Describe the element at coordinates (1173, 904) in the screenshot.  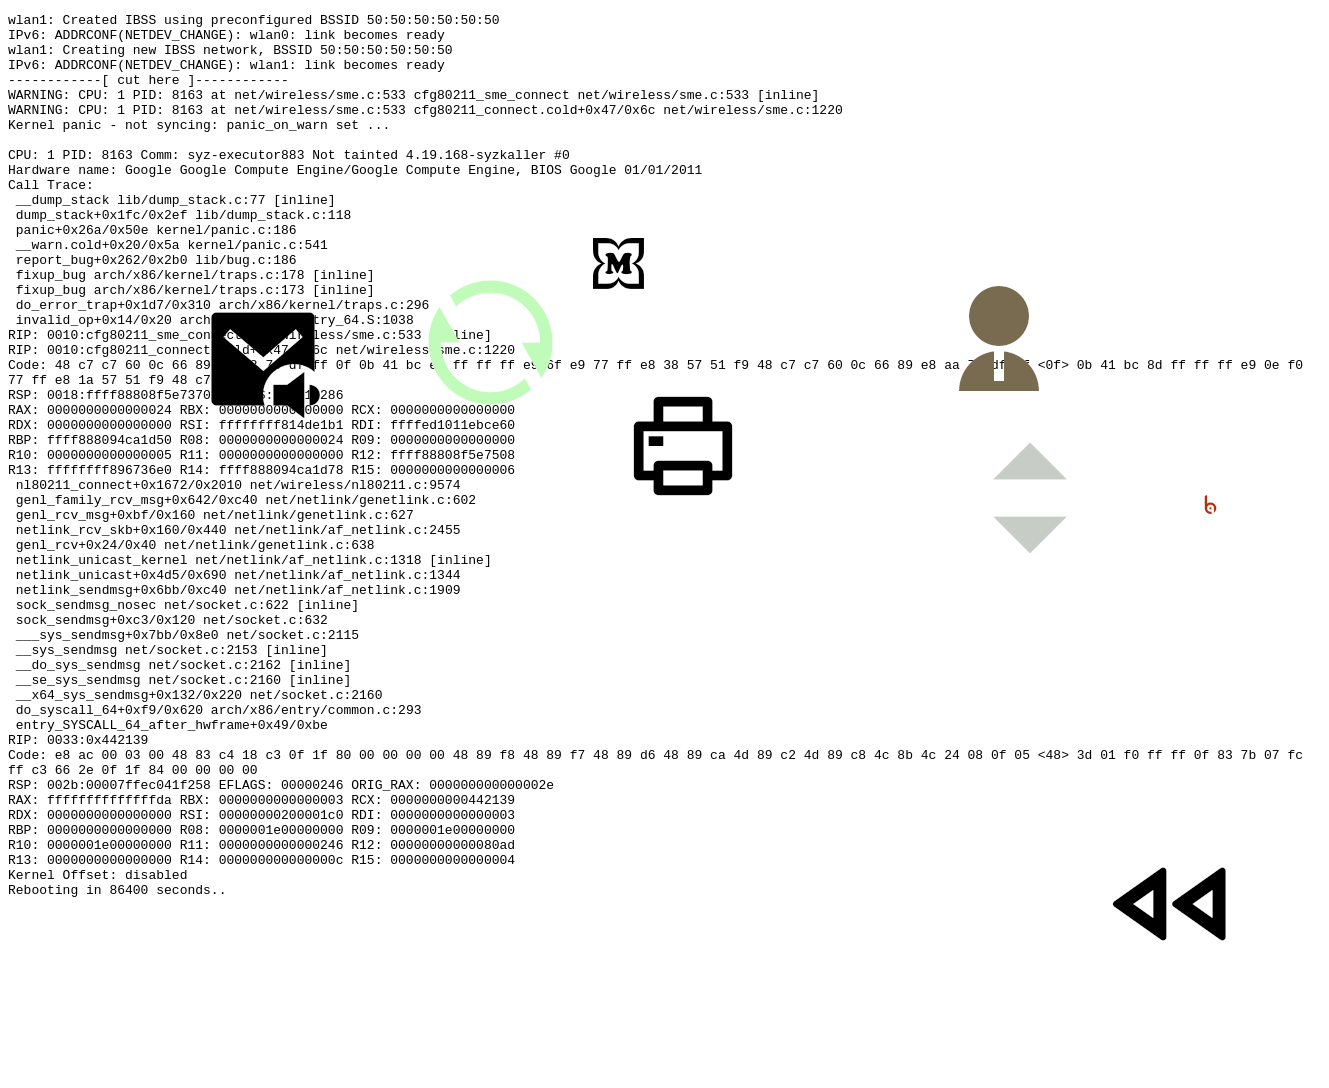
I see `rewind or skip backward in media playback` at that location.